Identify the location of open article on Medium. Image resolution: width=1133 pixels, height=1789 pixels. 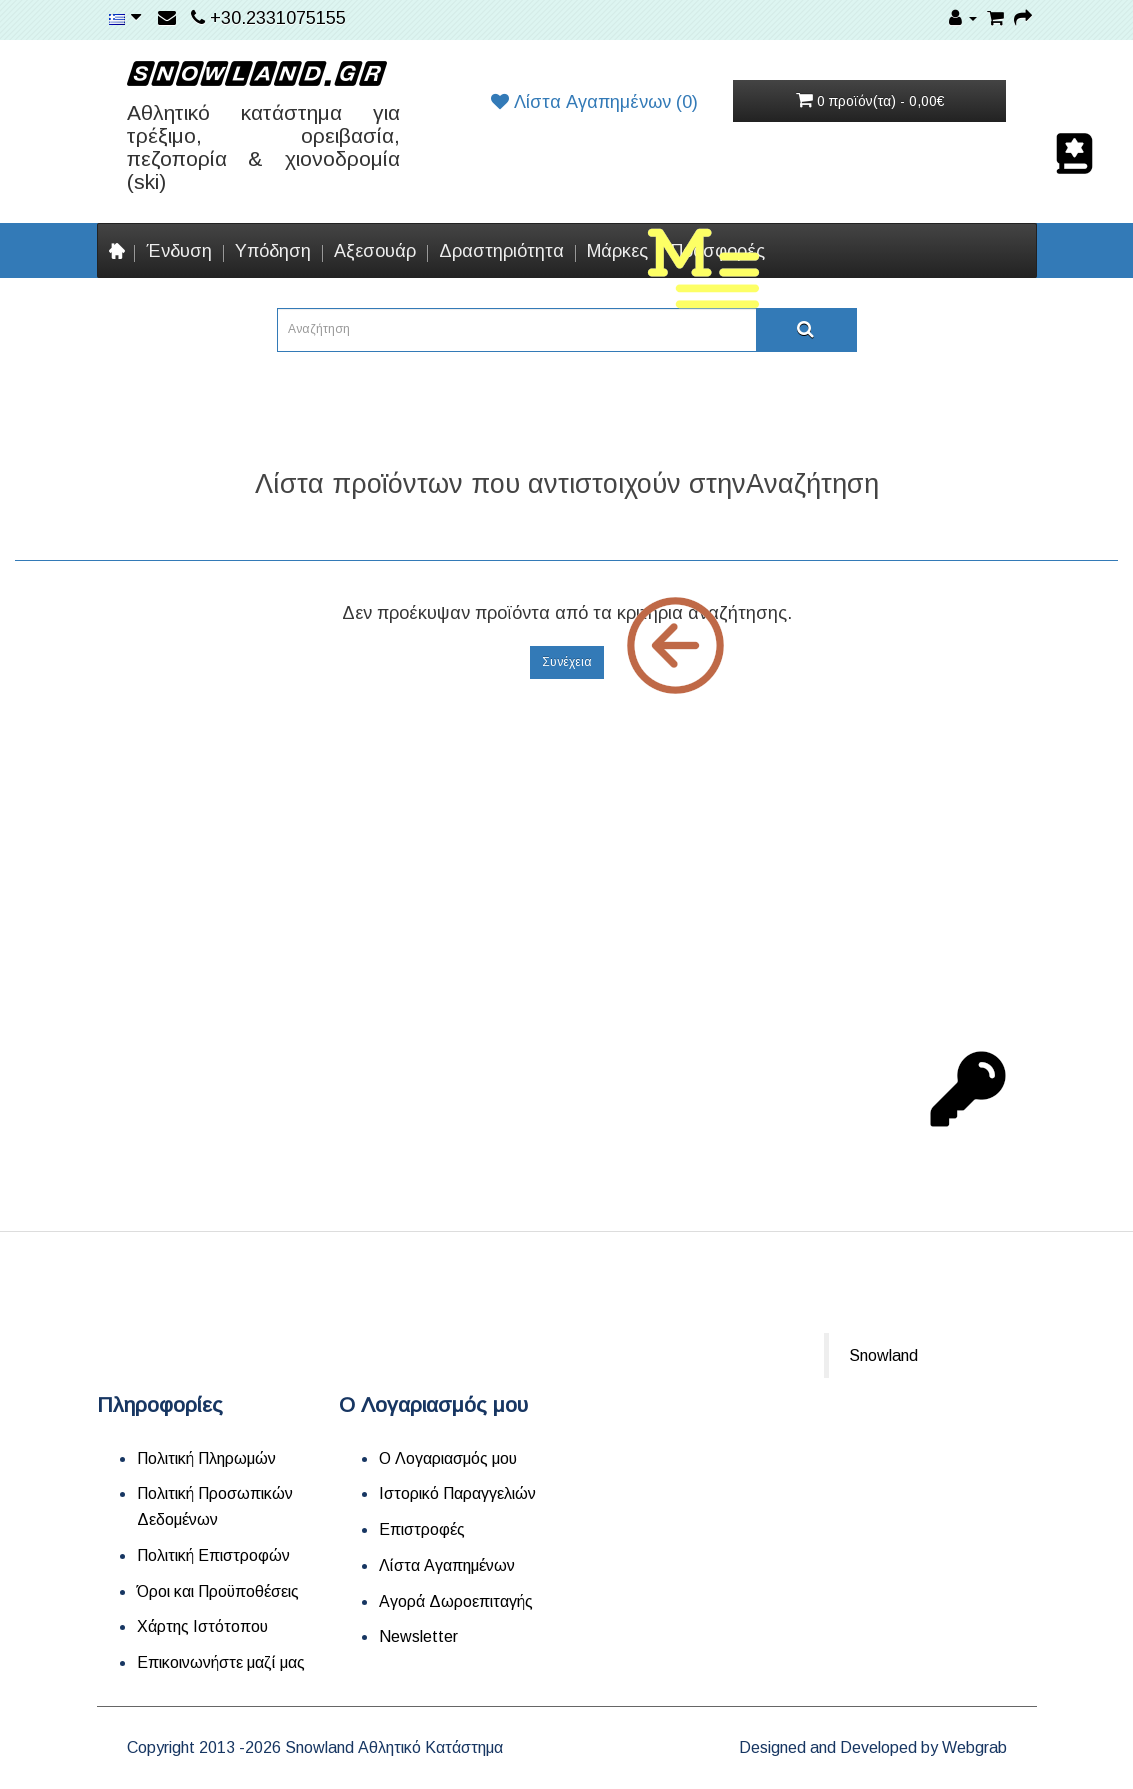
(703, 268).